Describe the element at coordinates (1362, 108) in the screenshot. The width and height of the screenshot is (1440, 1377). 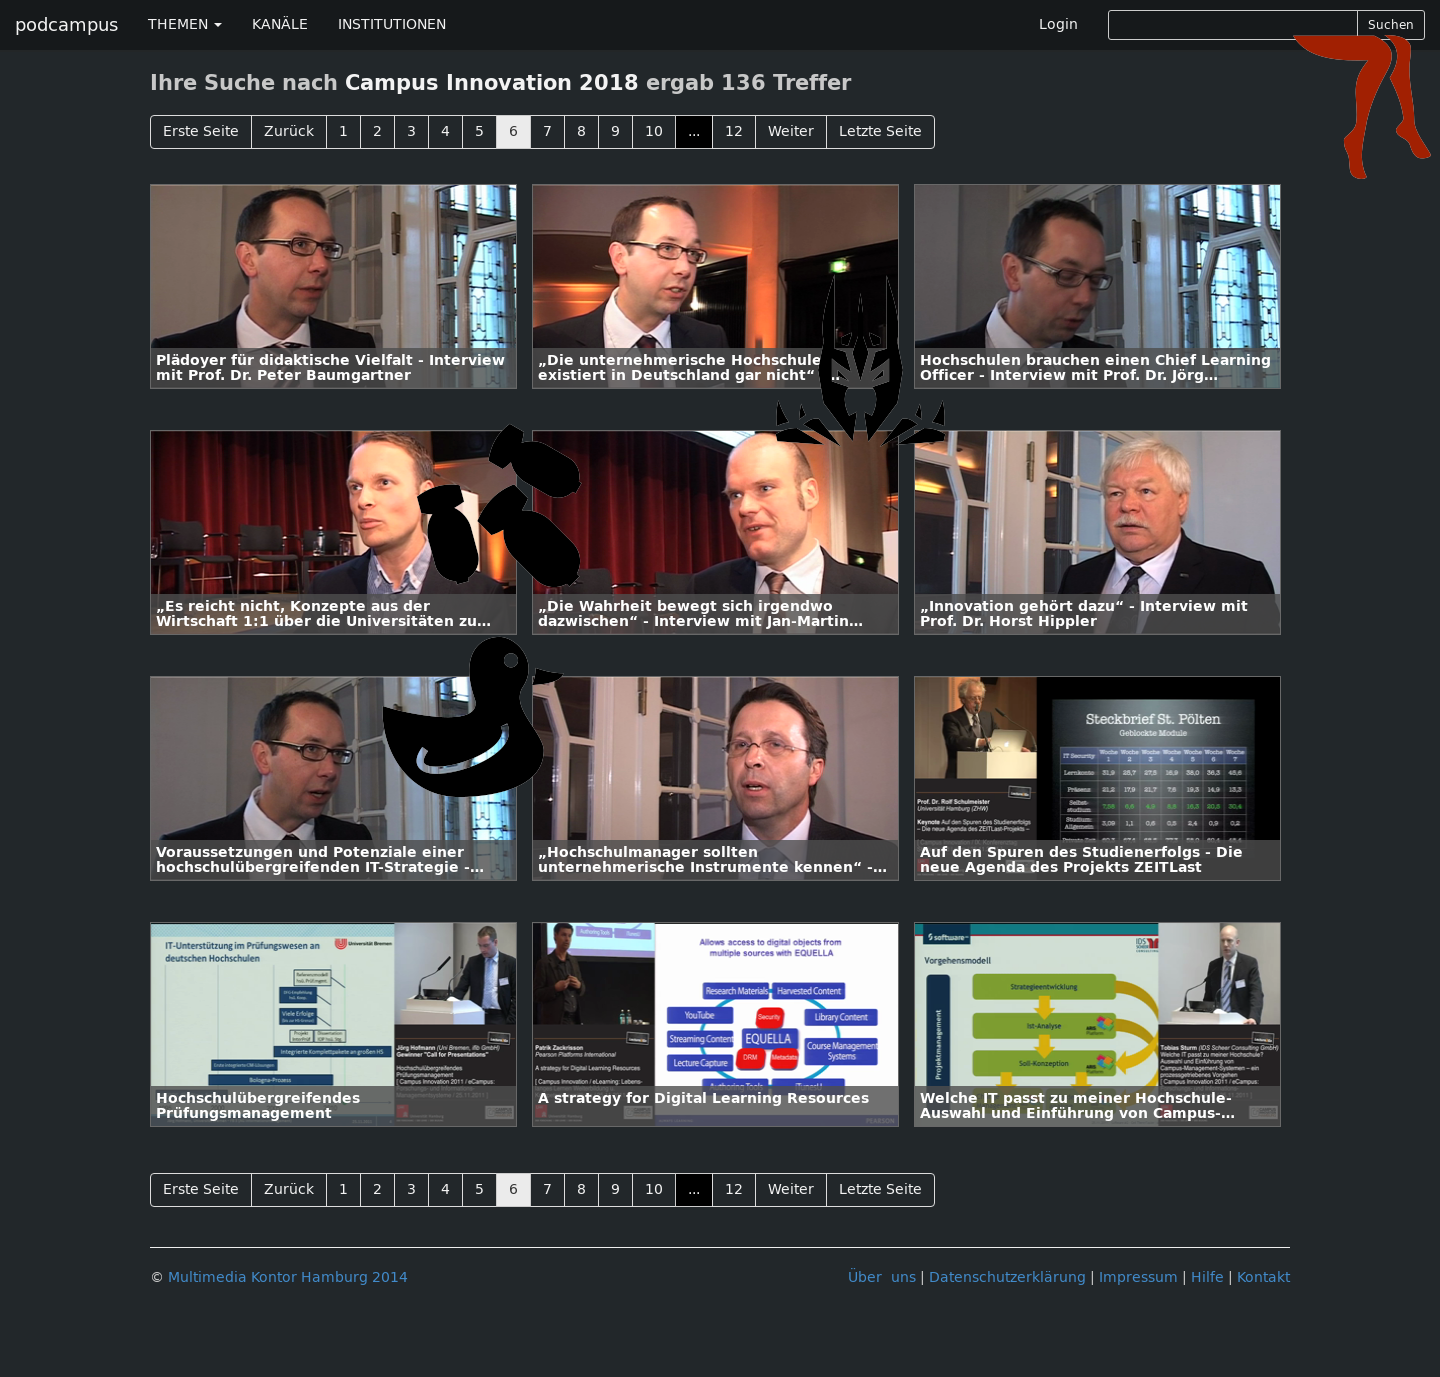
I see `select female character legs or lower body` at that location.